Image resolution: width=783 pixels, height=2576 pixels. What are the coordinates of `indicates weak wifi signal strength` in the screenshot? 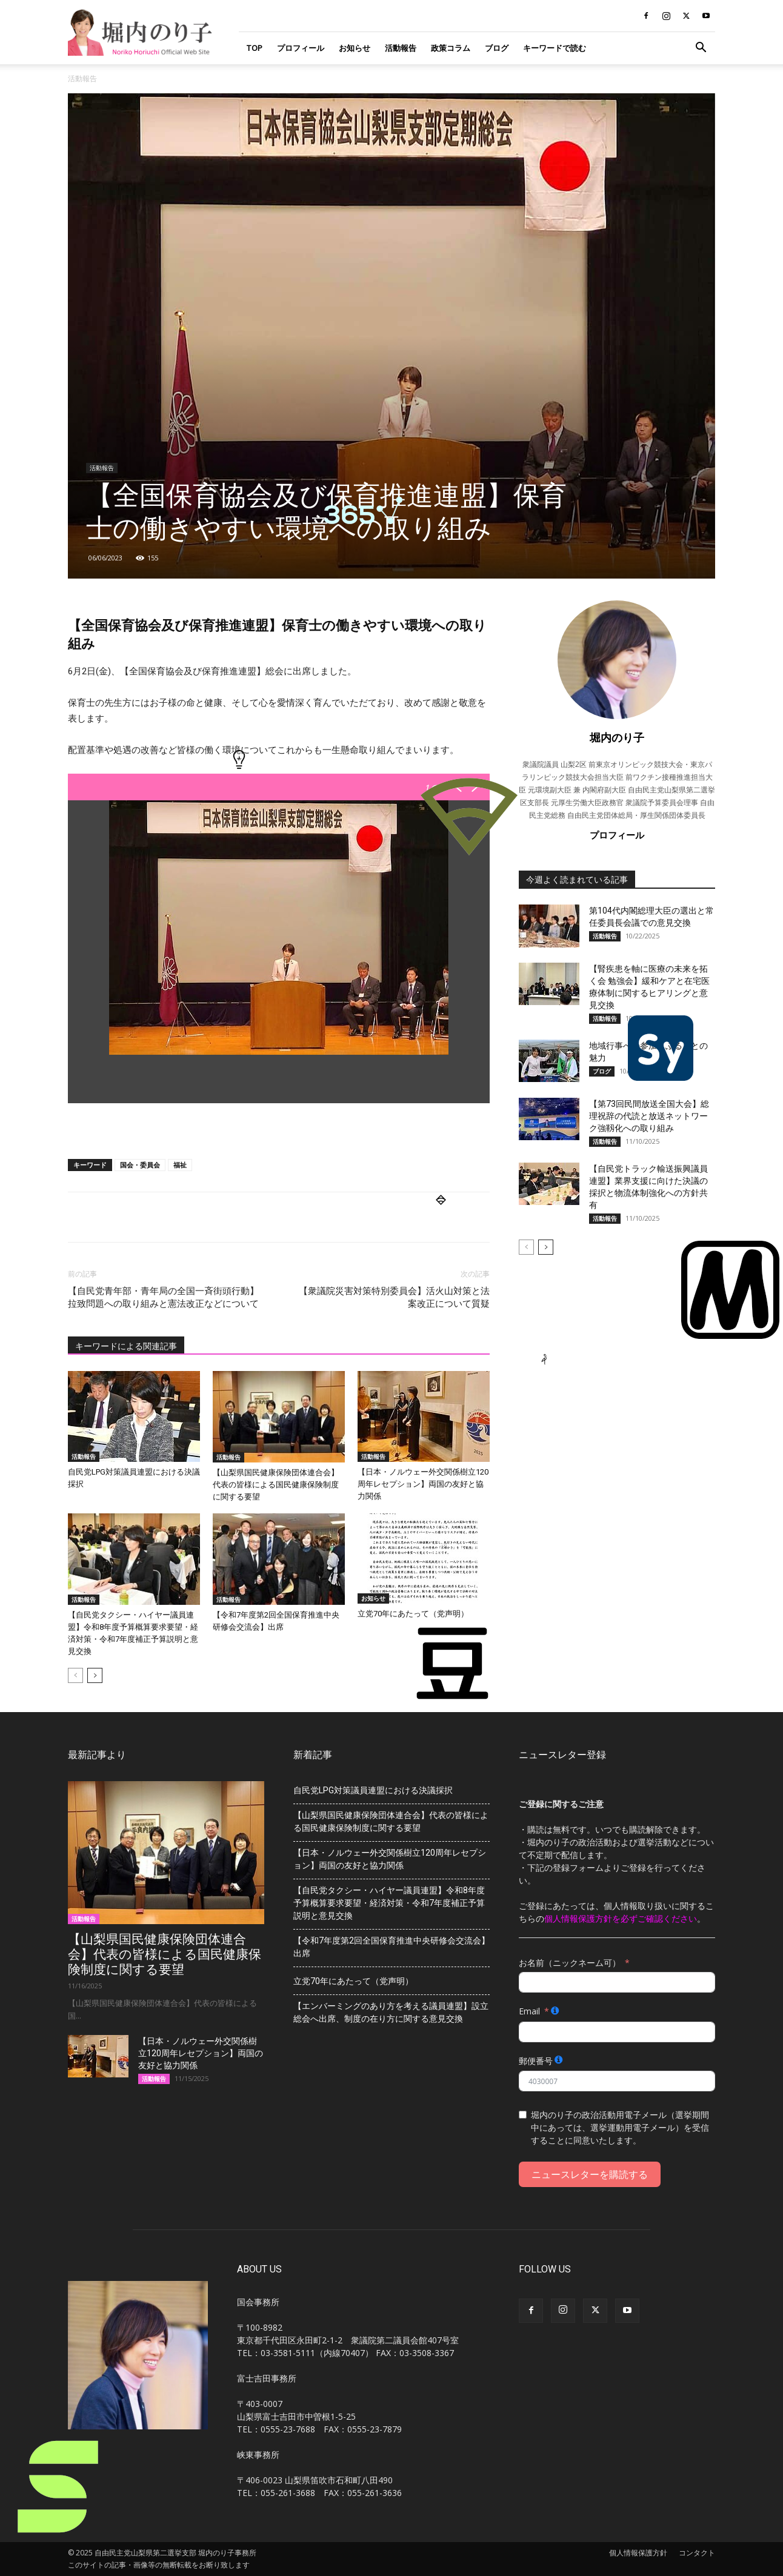 It's located at (469, 817).